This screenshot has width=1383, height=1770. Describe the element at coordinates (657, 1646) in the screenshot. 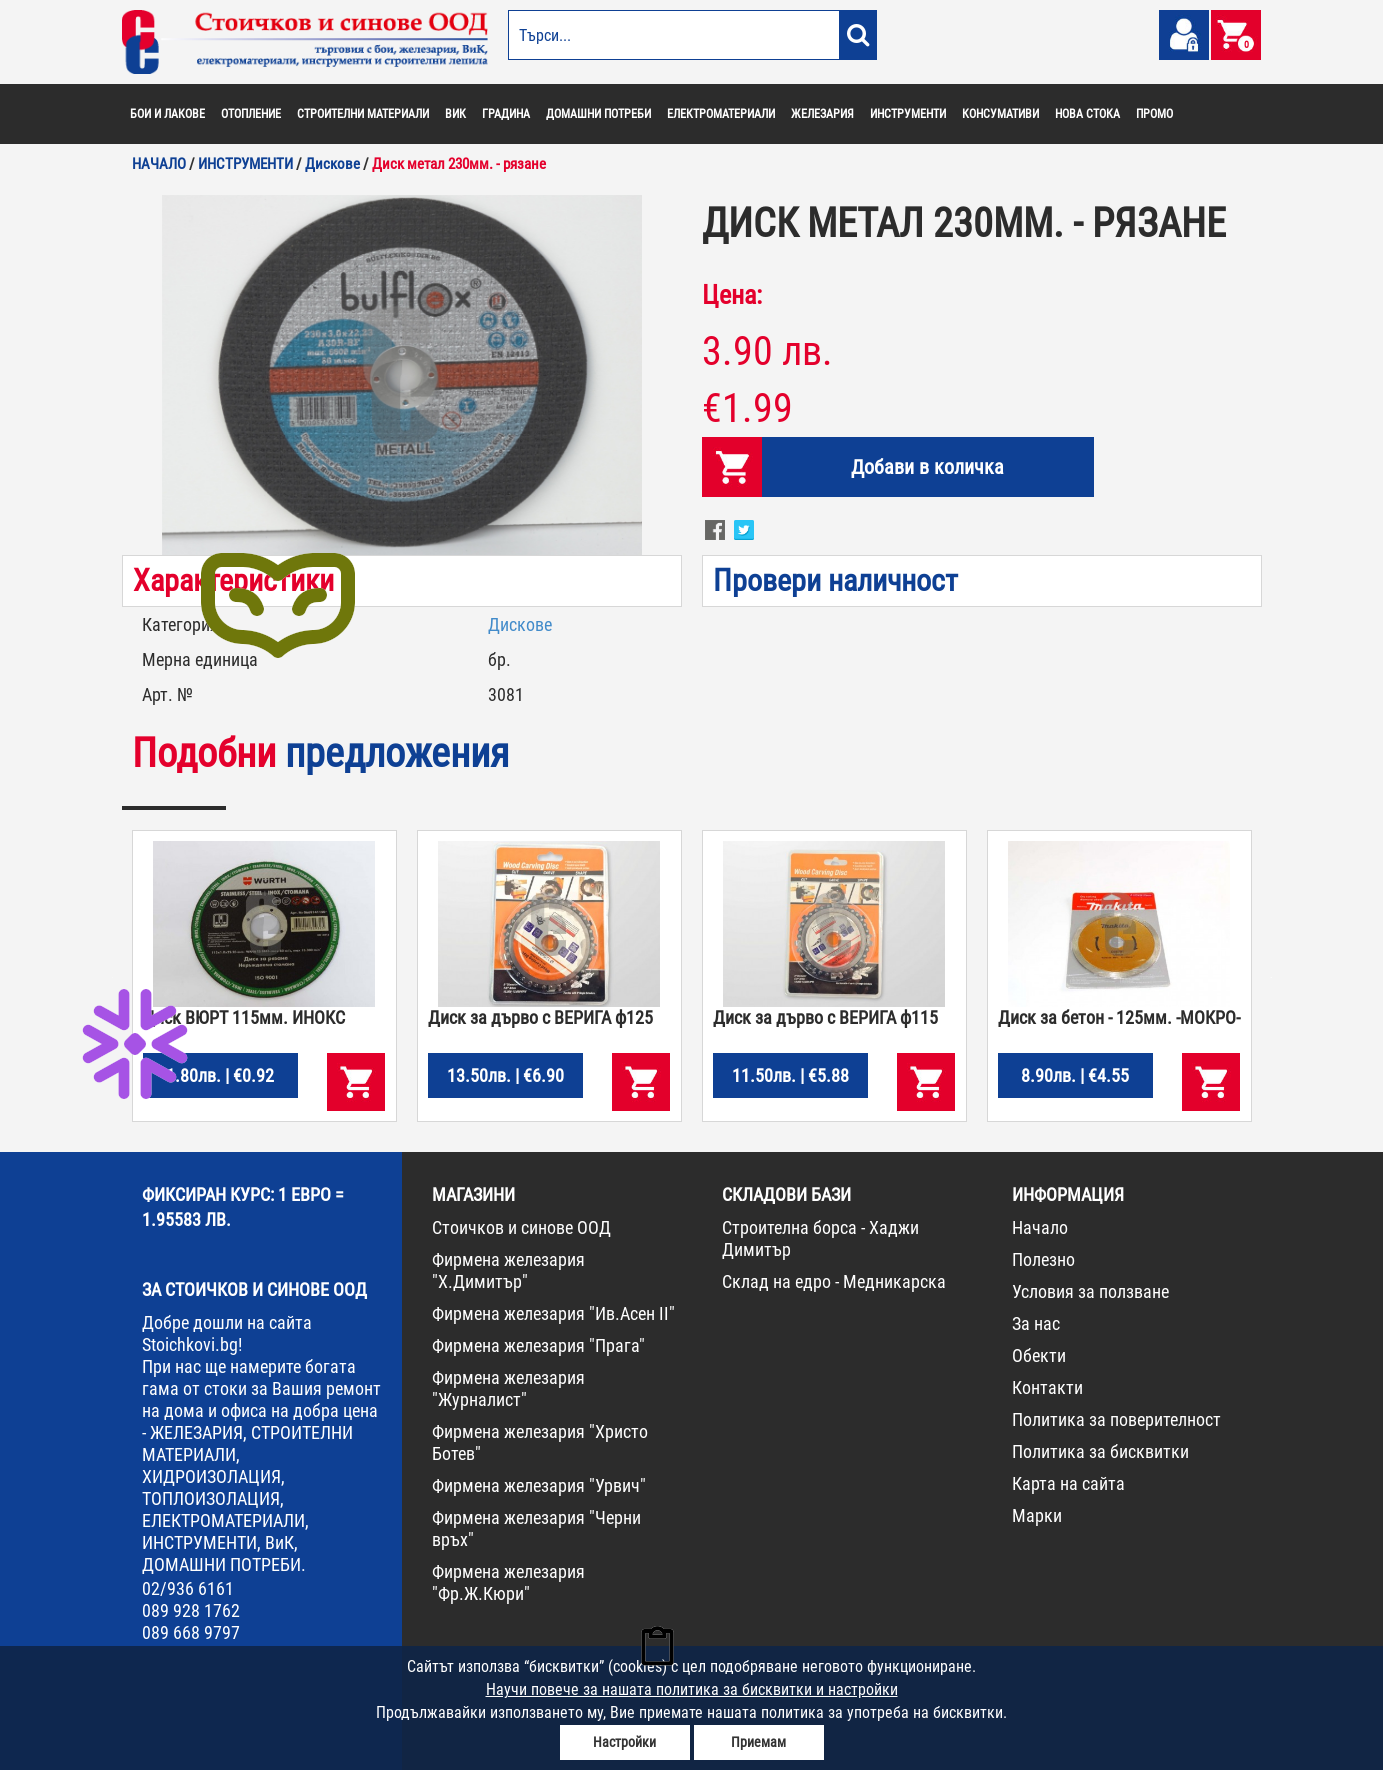

I see `copy to clipboard` at that location.